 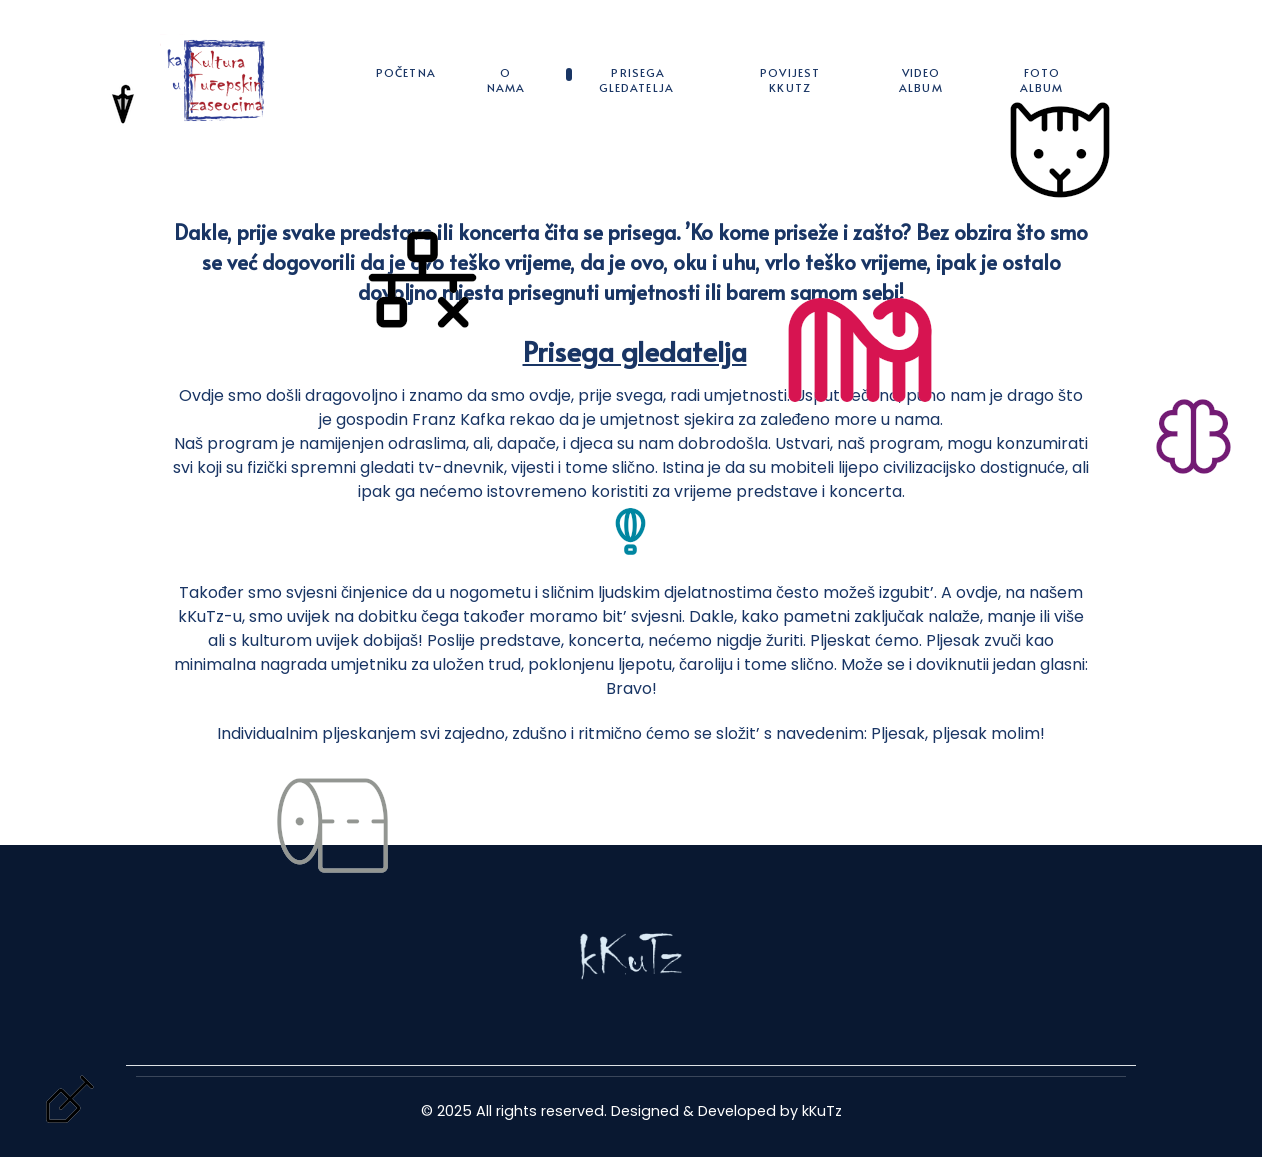 What do you see at coordinates (860, 350) in the screenshot?
I see `access amusement park or theme park information` at bounding box center [860, 350].